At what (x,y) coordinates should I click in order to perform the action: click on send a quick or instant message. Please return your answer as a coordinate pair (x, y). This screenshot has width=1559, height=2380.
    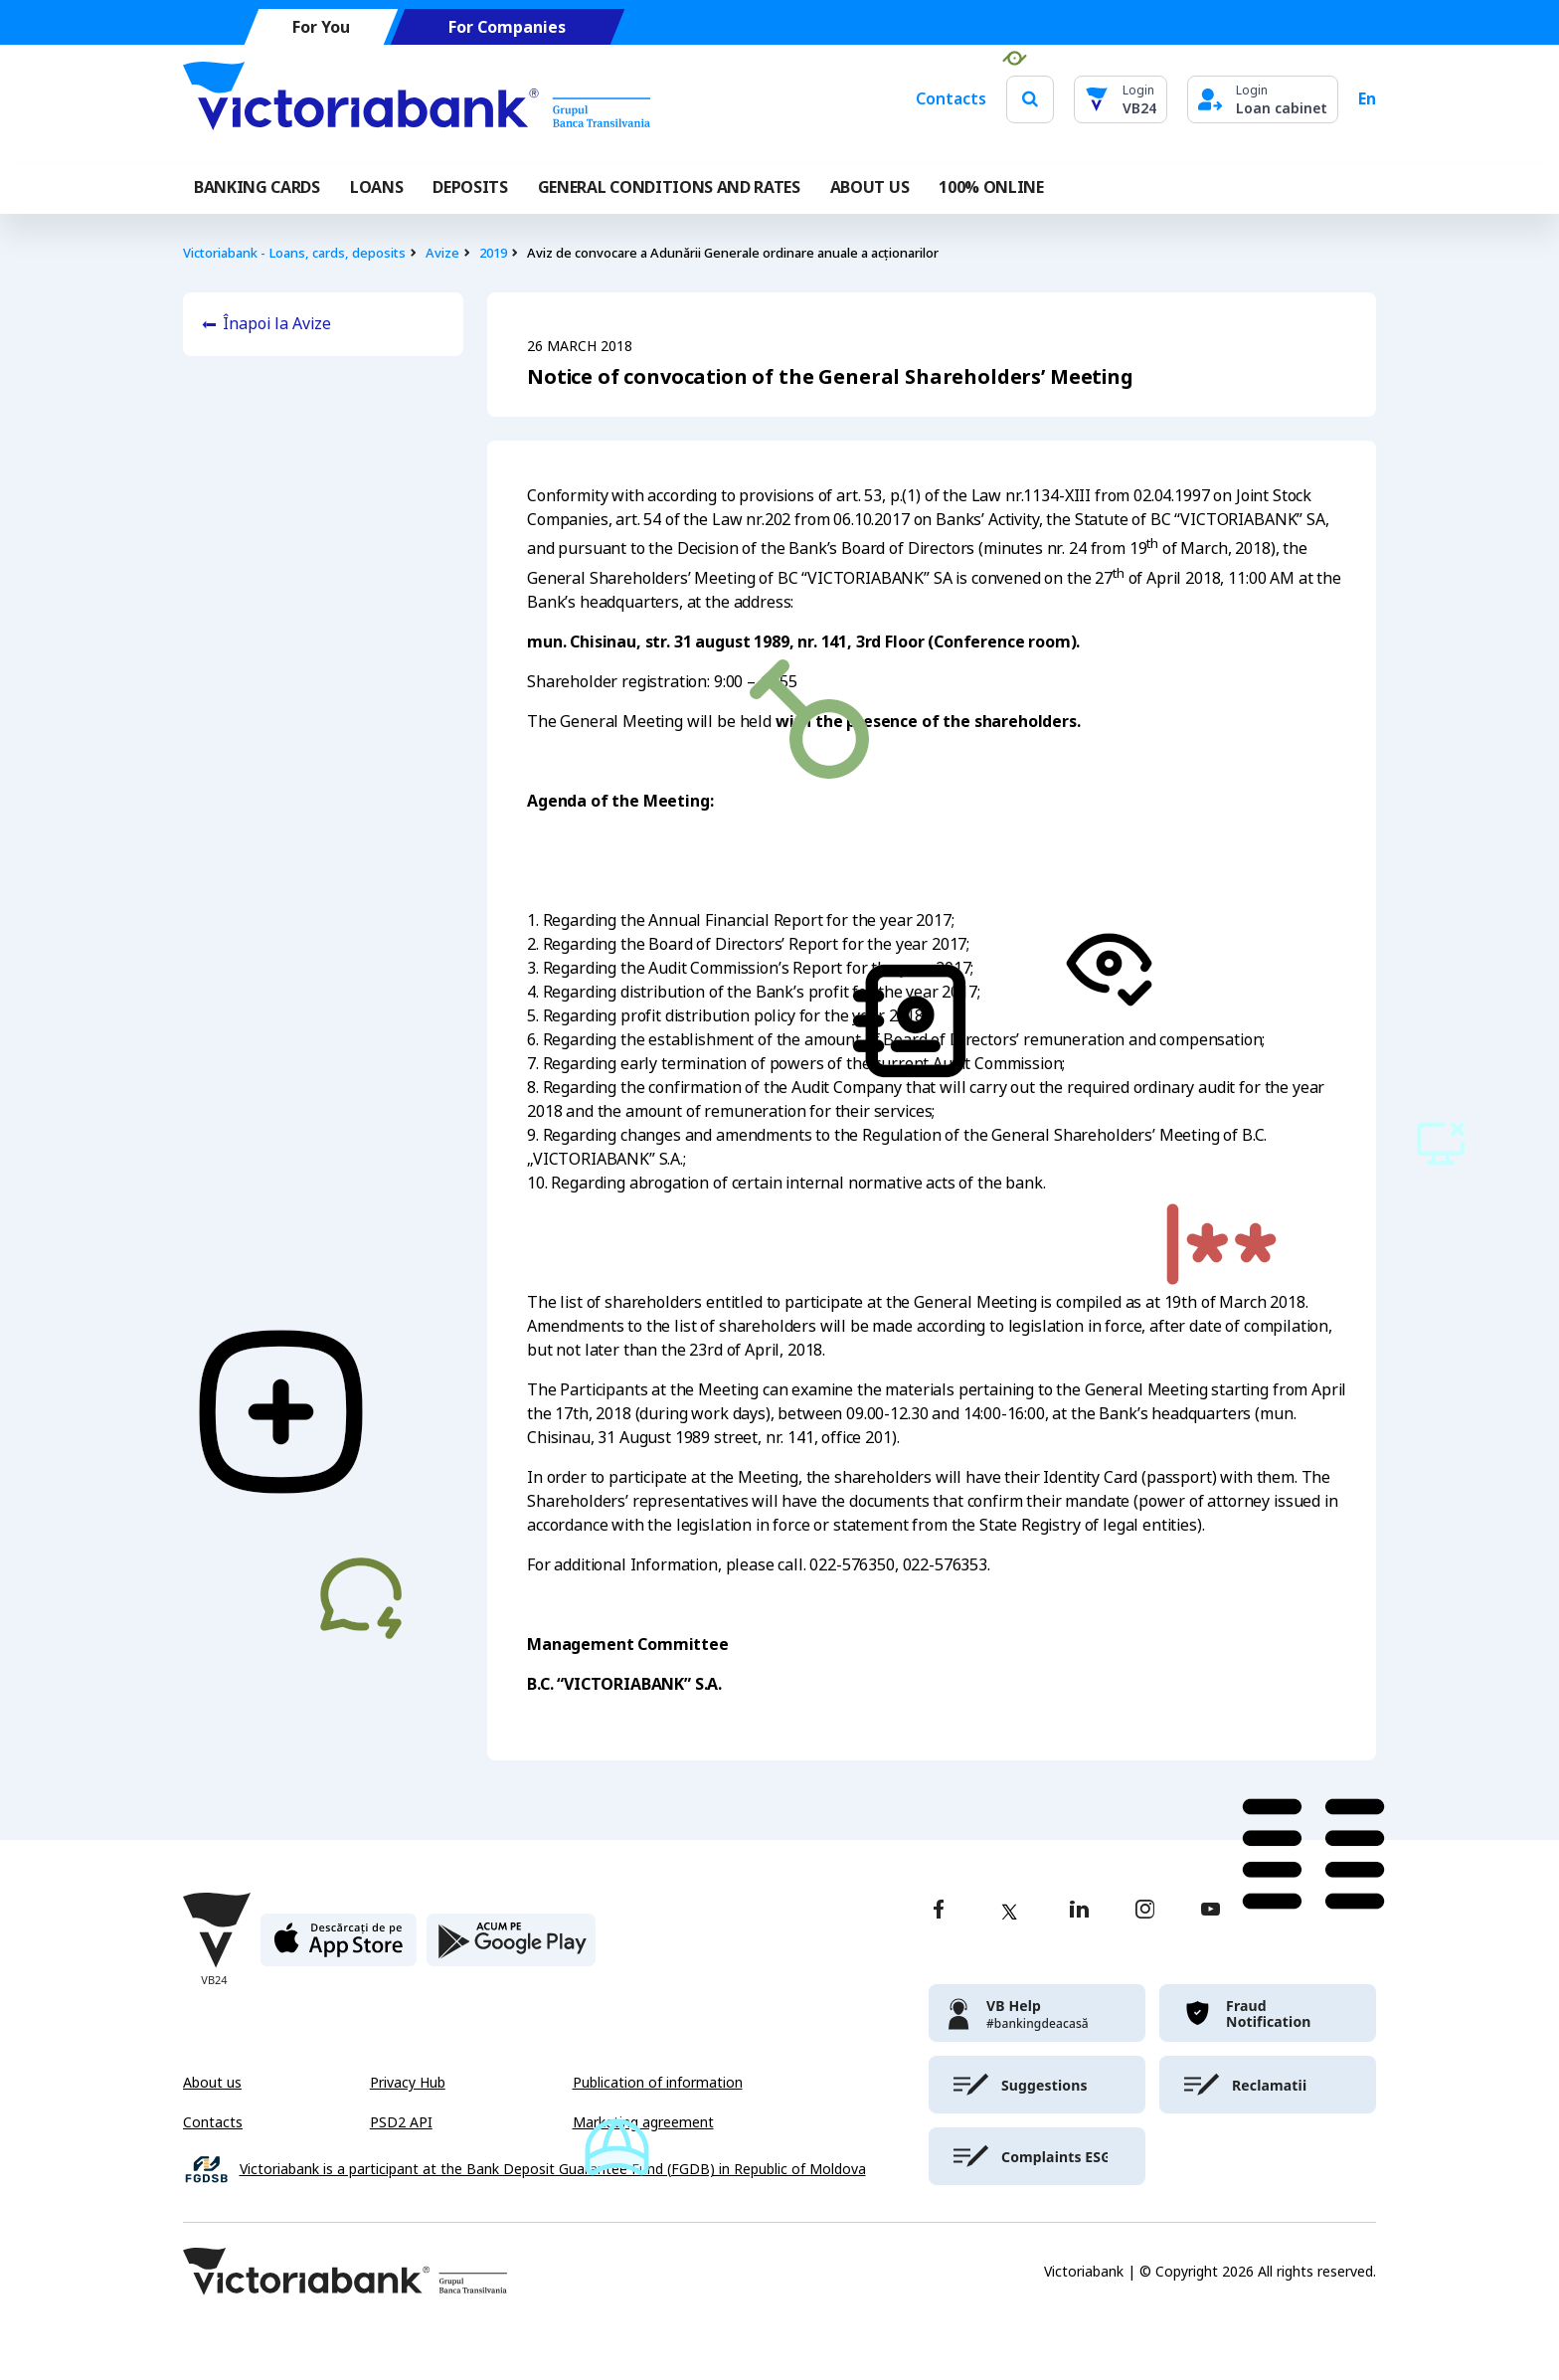
    Looking at the image, I should click on (361, 1594).